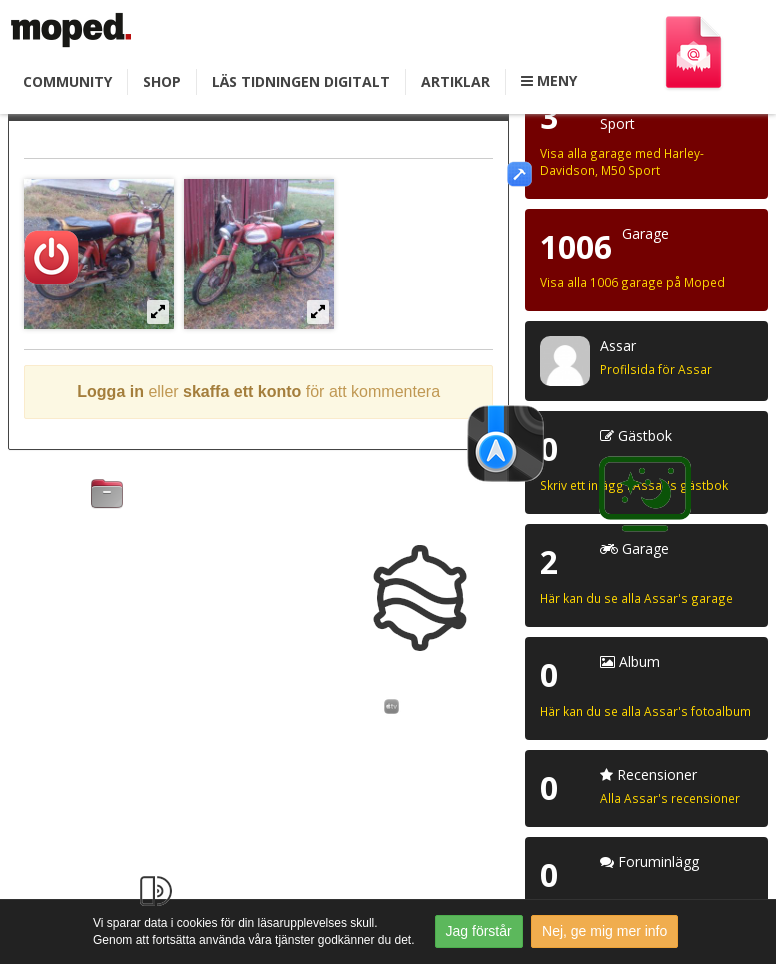 The height and width of the screenshot is (964, 776). I want to click on shut down or power off the device, so click(51, 257).